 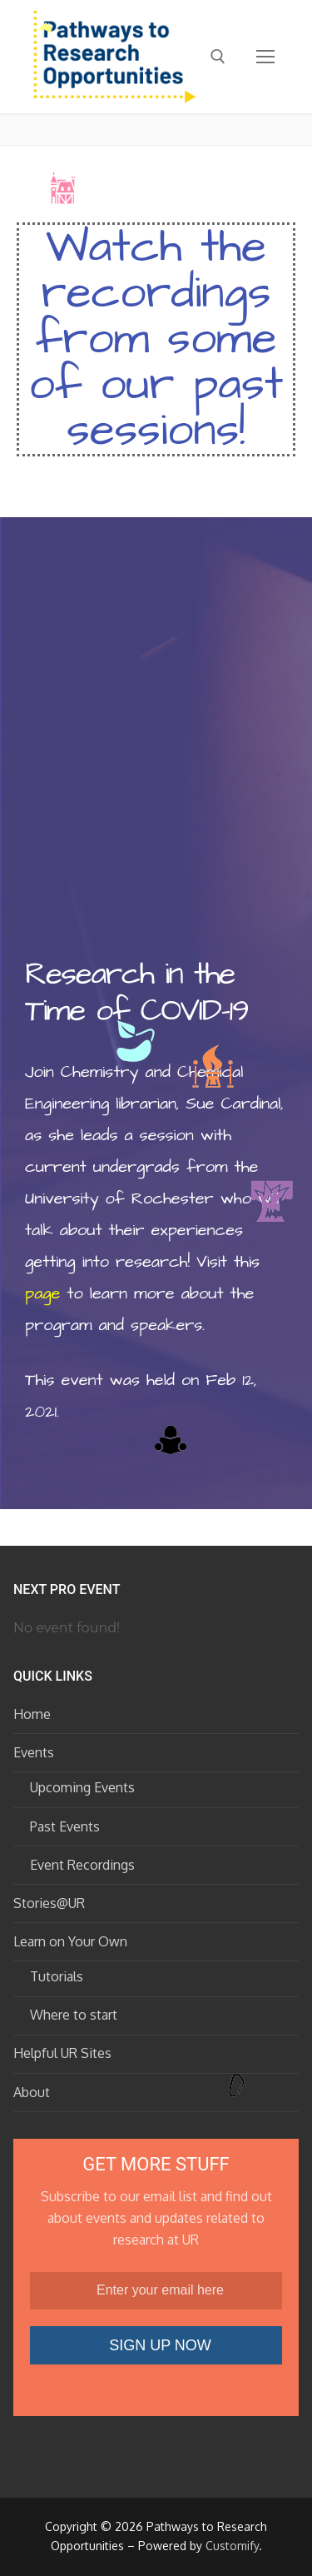 I want to click on access fire shrine location in game, so click(x=213, y=1066).